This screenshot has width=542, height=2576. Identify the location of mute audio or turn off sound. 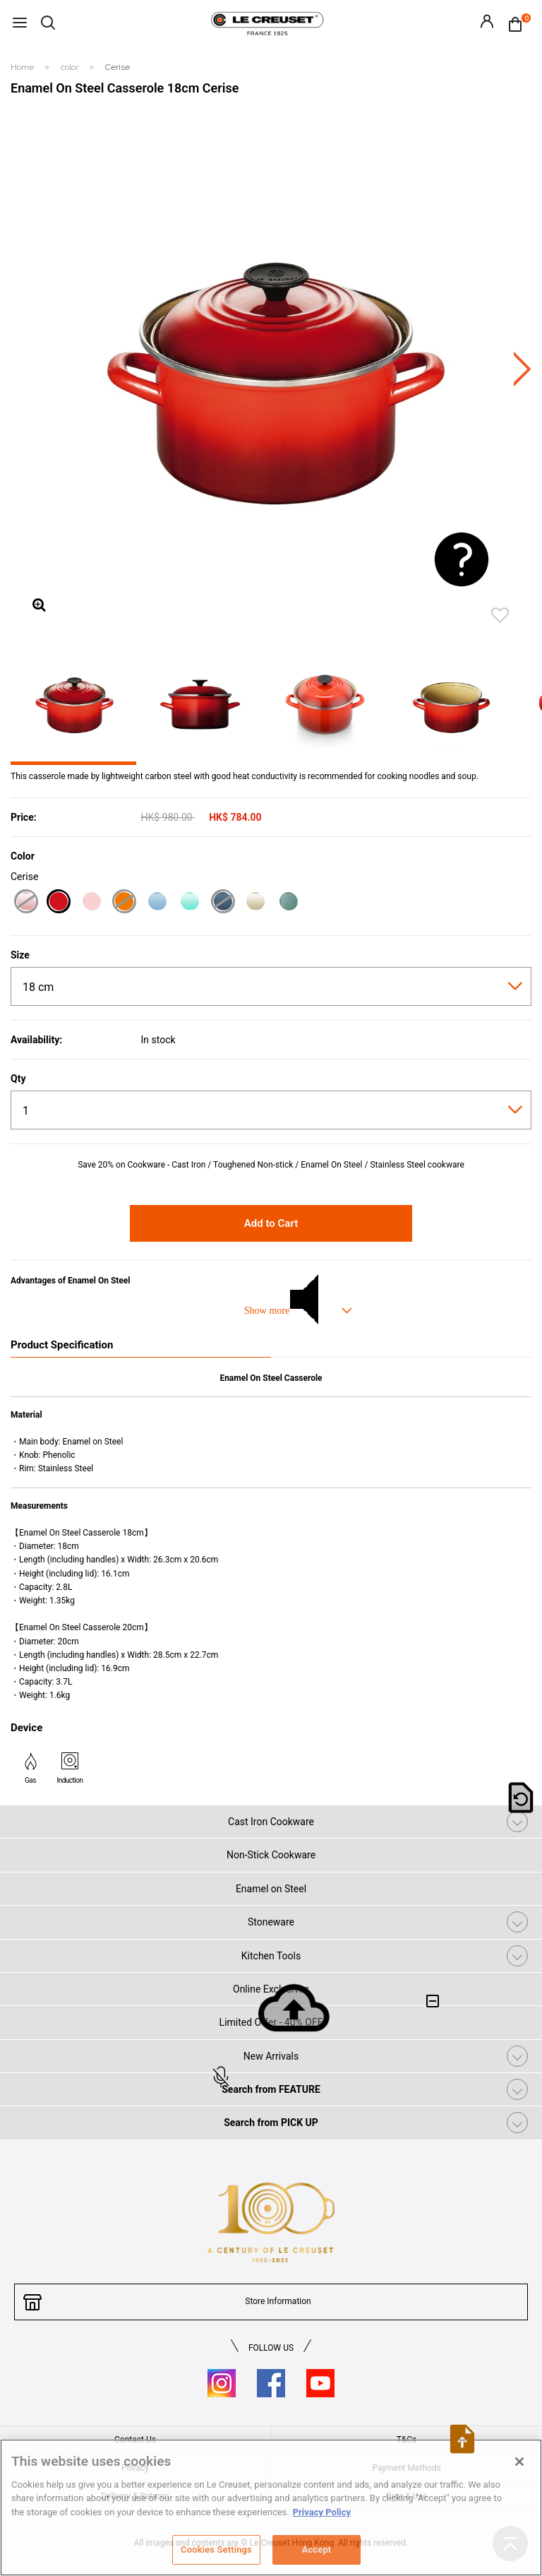
(306, 1299).